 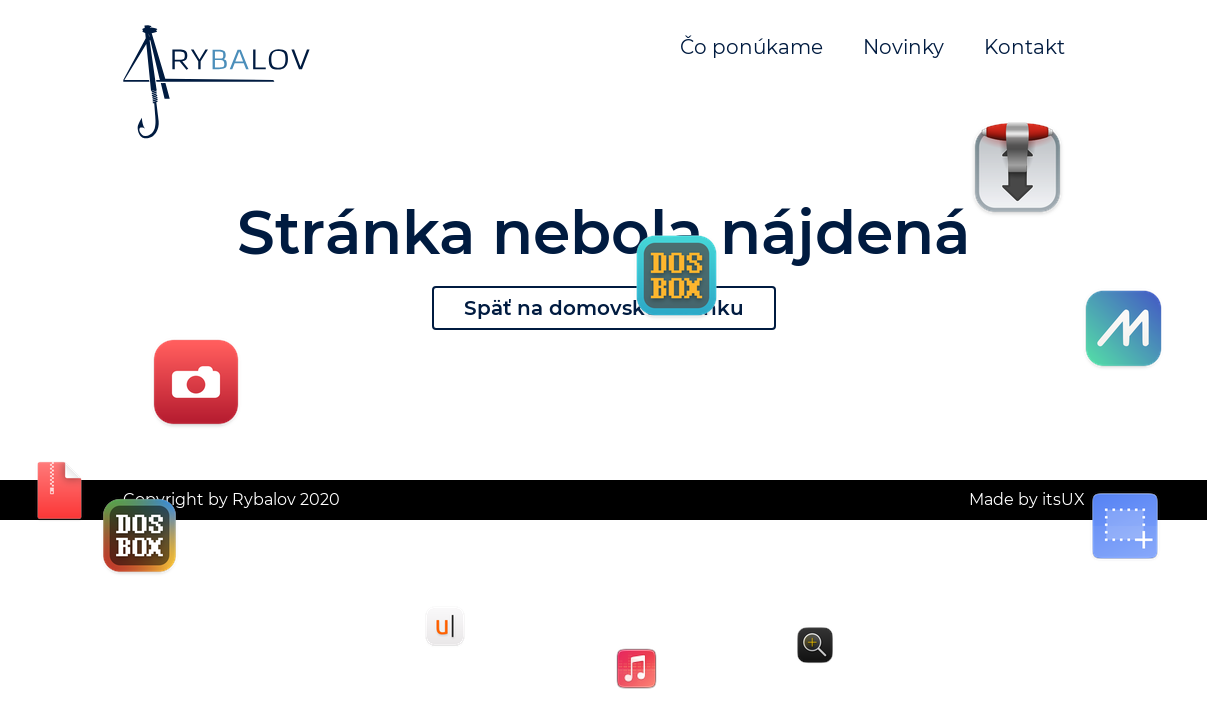 I want to click on open the screenshot tool, so click(x=1125, y=526).